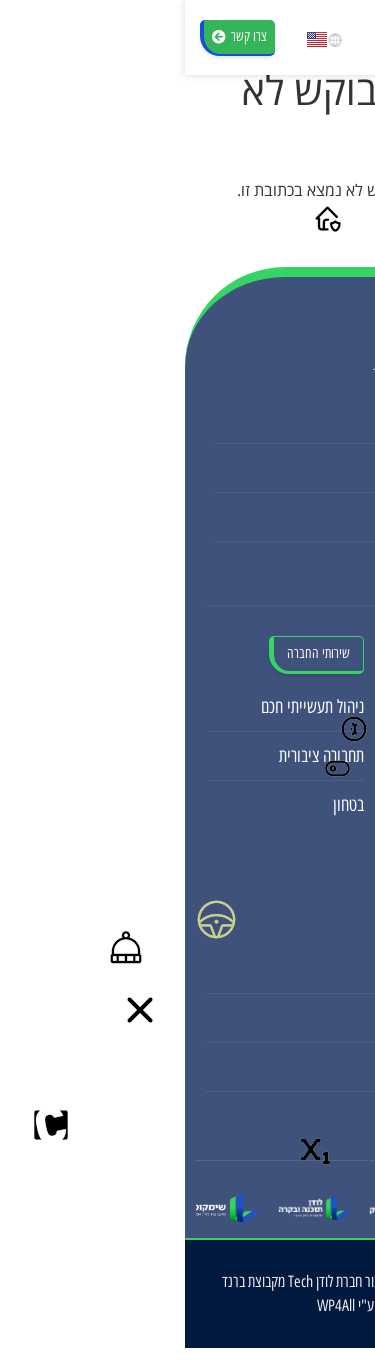  Describe the element at coordinates (354, 729) in the screenshot. I see `mantine UI library logo` at that location.